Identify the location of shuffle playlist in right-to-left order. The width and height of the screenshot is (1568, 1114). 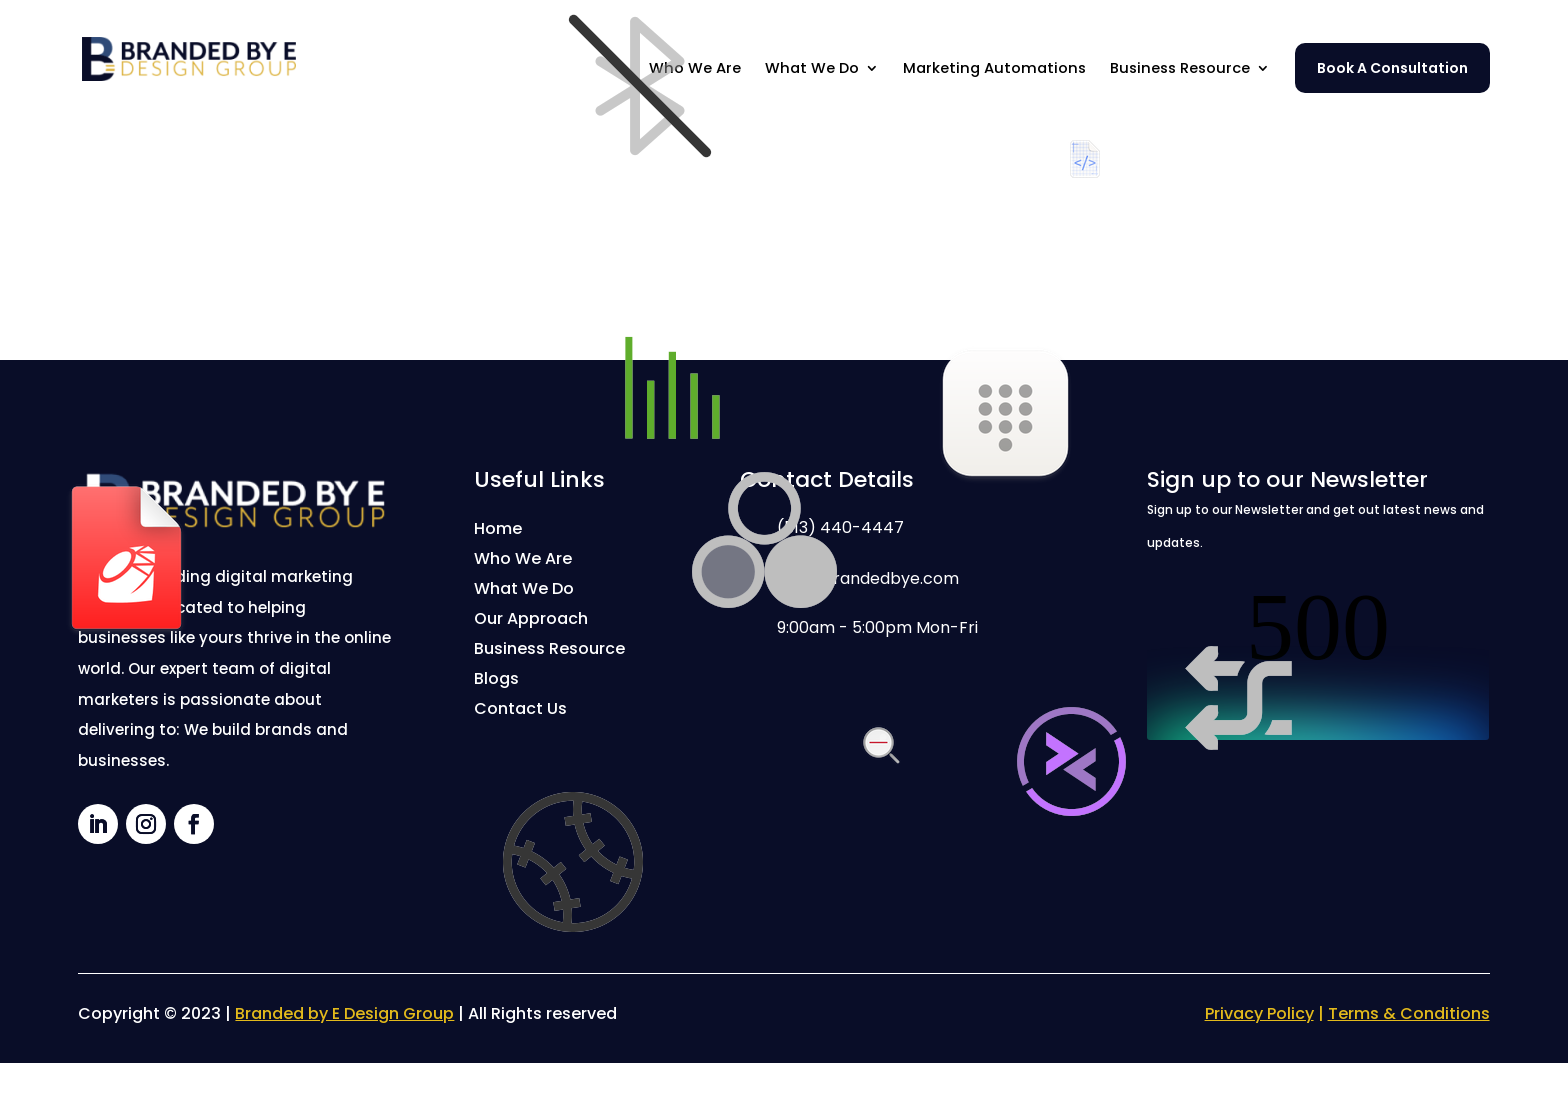
(1240, 698).